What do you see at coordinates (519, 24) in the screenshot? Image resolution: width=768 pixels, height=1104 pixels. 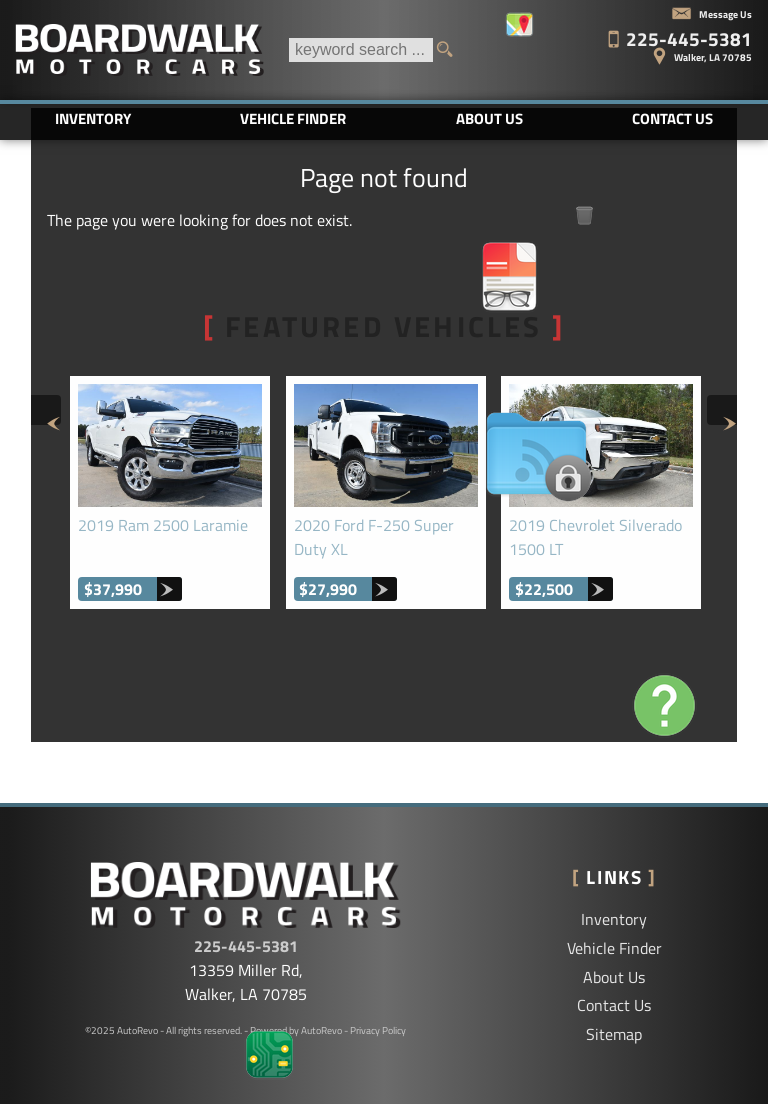 I see `open gnome maps application` at bounding box center [519, 24].